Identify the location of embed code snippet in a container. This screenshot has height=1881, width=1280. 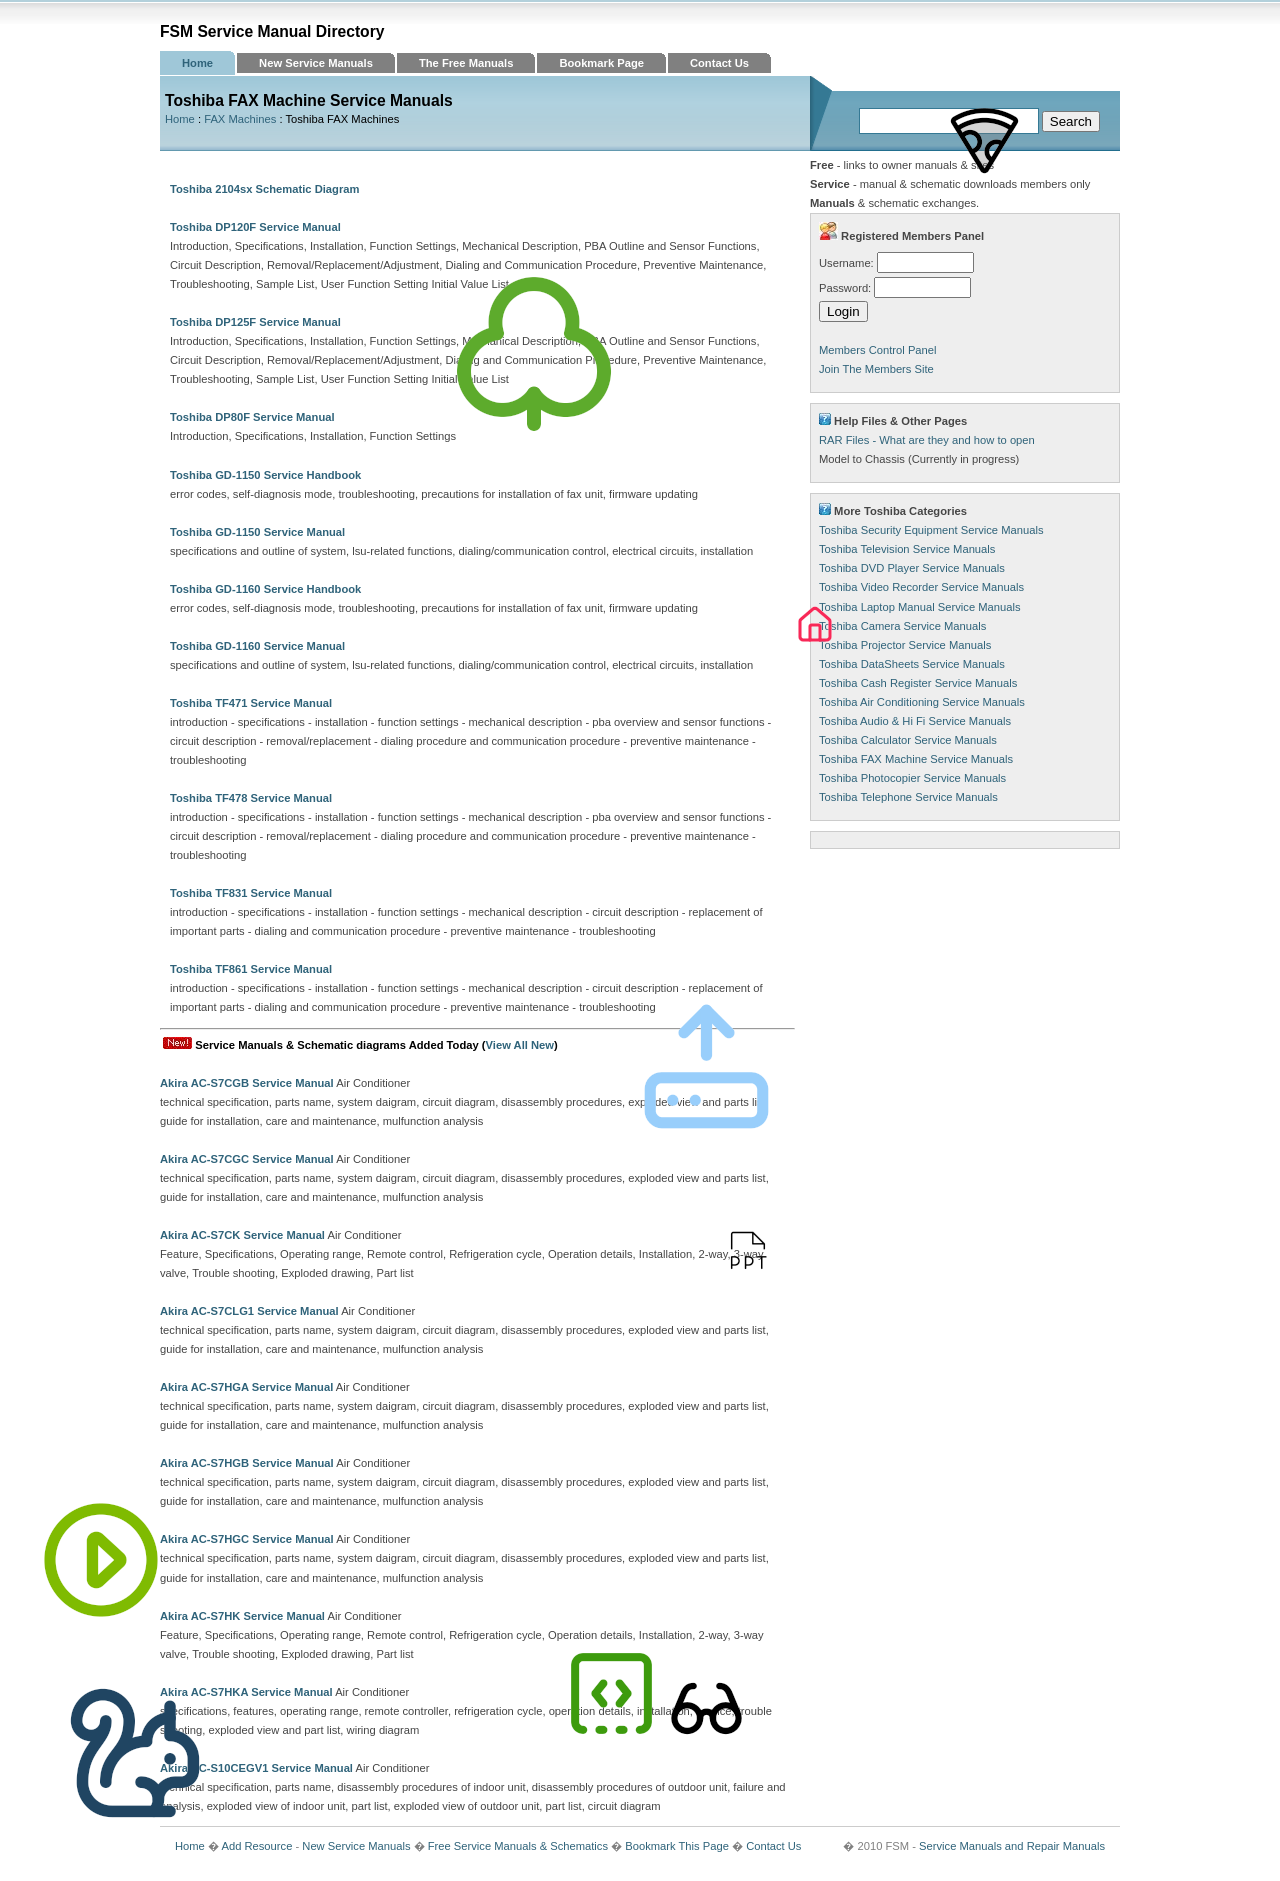
(611, 1693).